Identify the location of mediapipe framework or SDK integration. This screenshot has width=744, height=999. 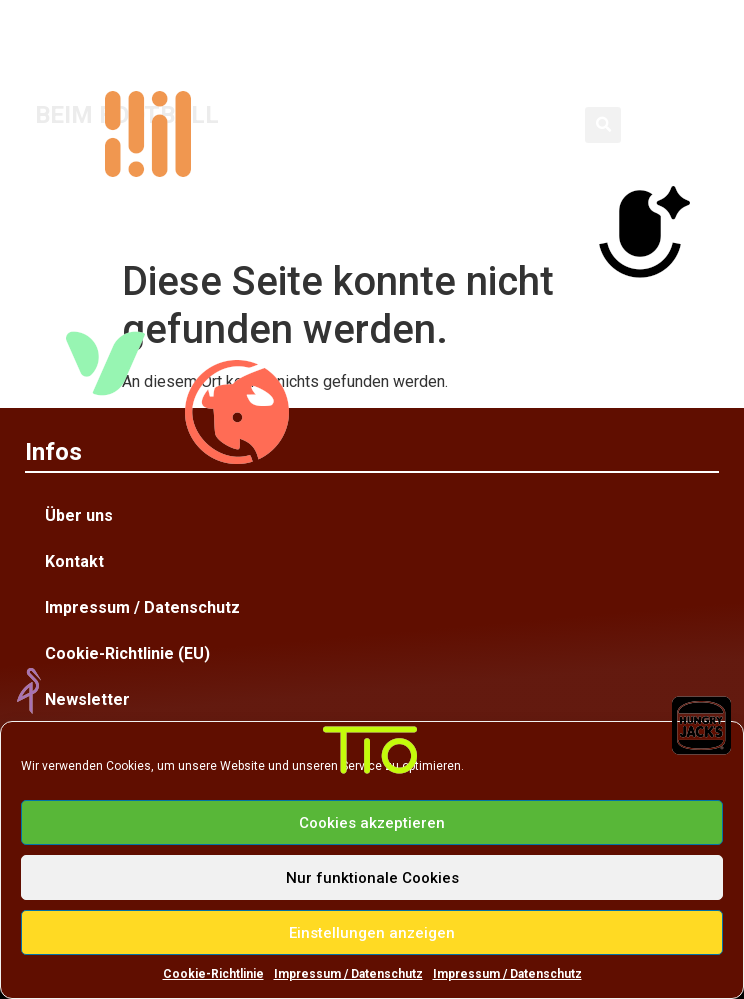
(148, 134).